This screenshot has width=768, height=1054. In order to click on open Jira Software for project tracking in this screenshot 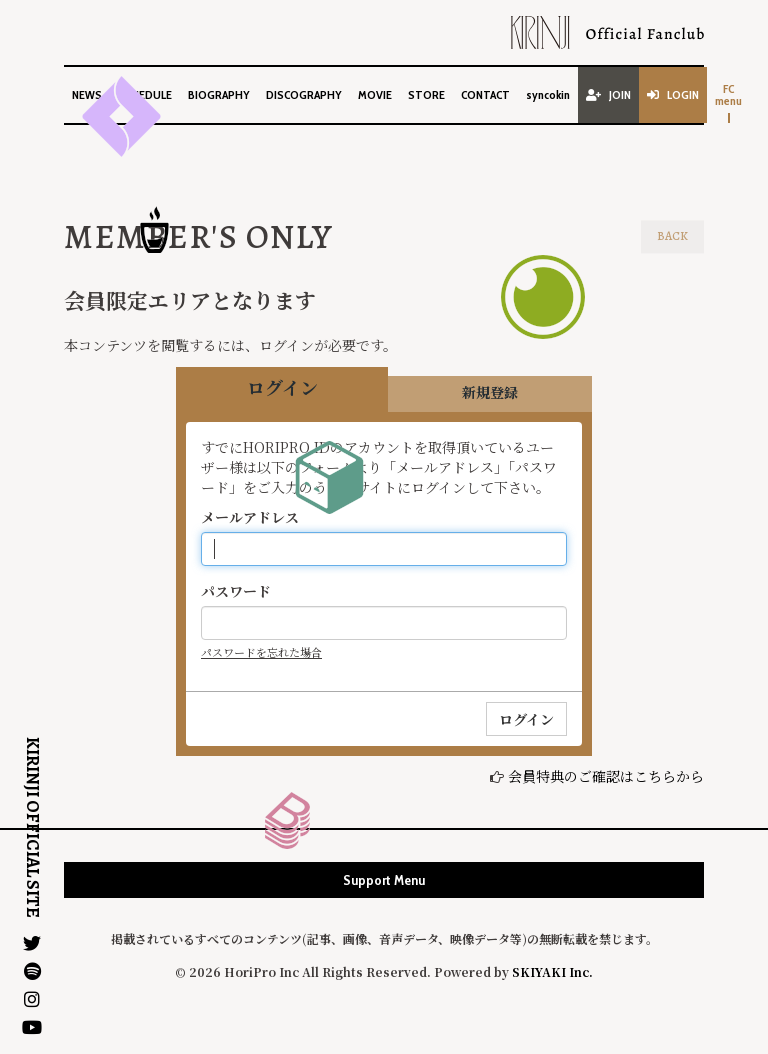, I will do `click(121, 116)`.